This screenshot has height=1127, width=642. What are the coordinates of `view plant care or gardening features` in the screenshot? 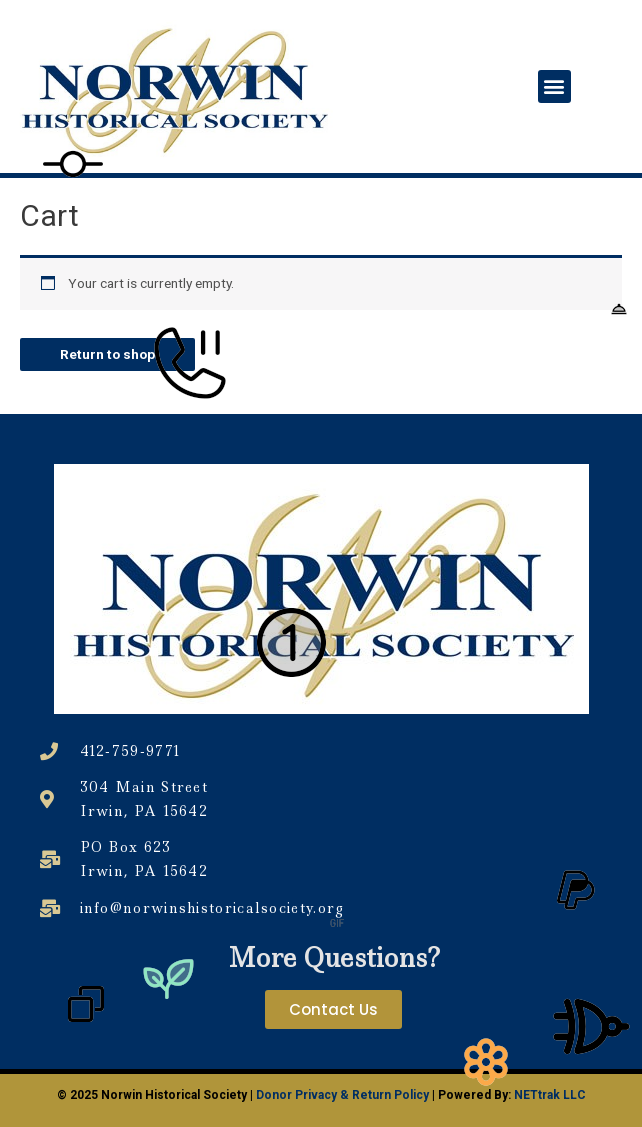 It's located at (168, 977).